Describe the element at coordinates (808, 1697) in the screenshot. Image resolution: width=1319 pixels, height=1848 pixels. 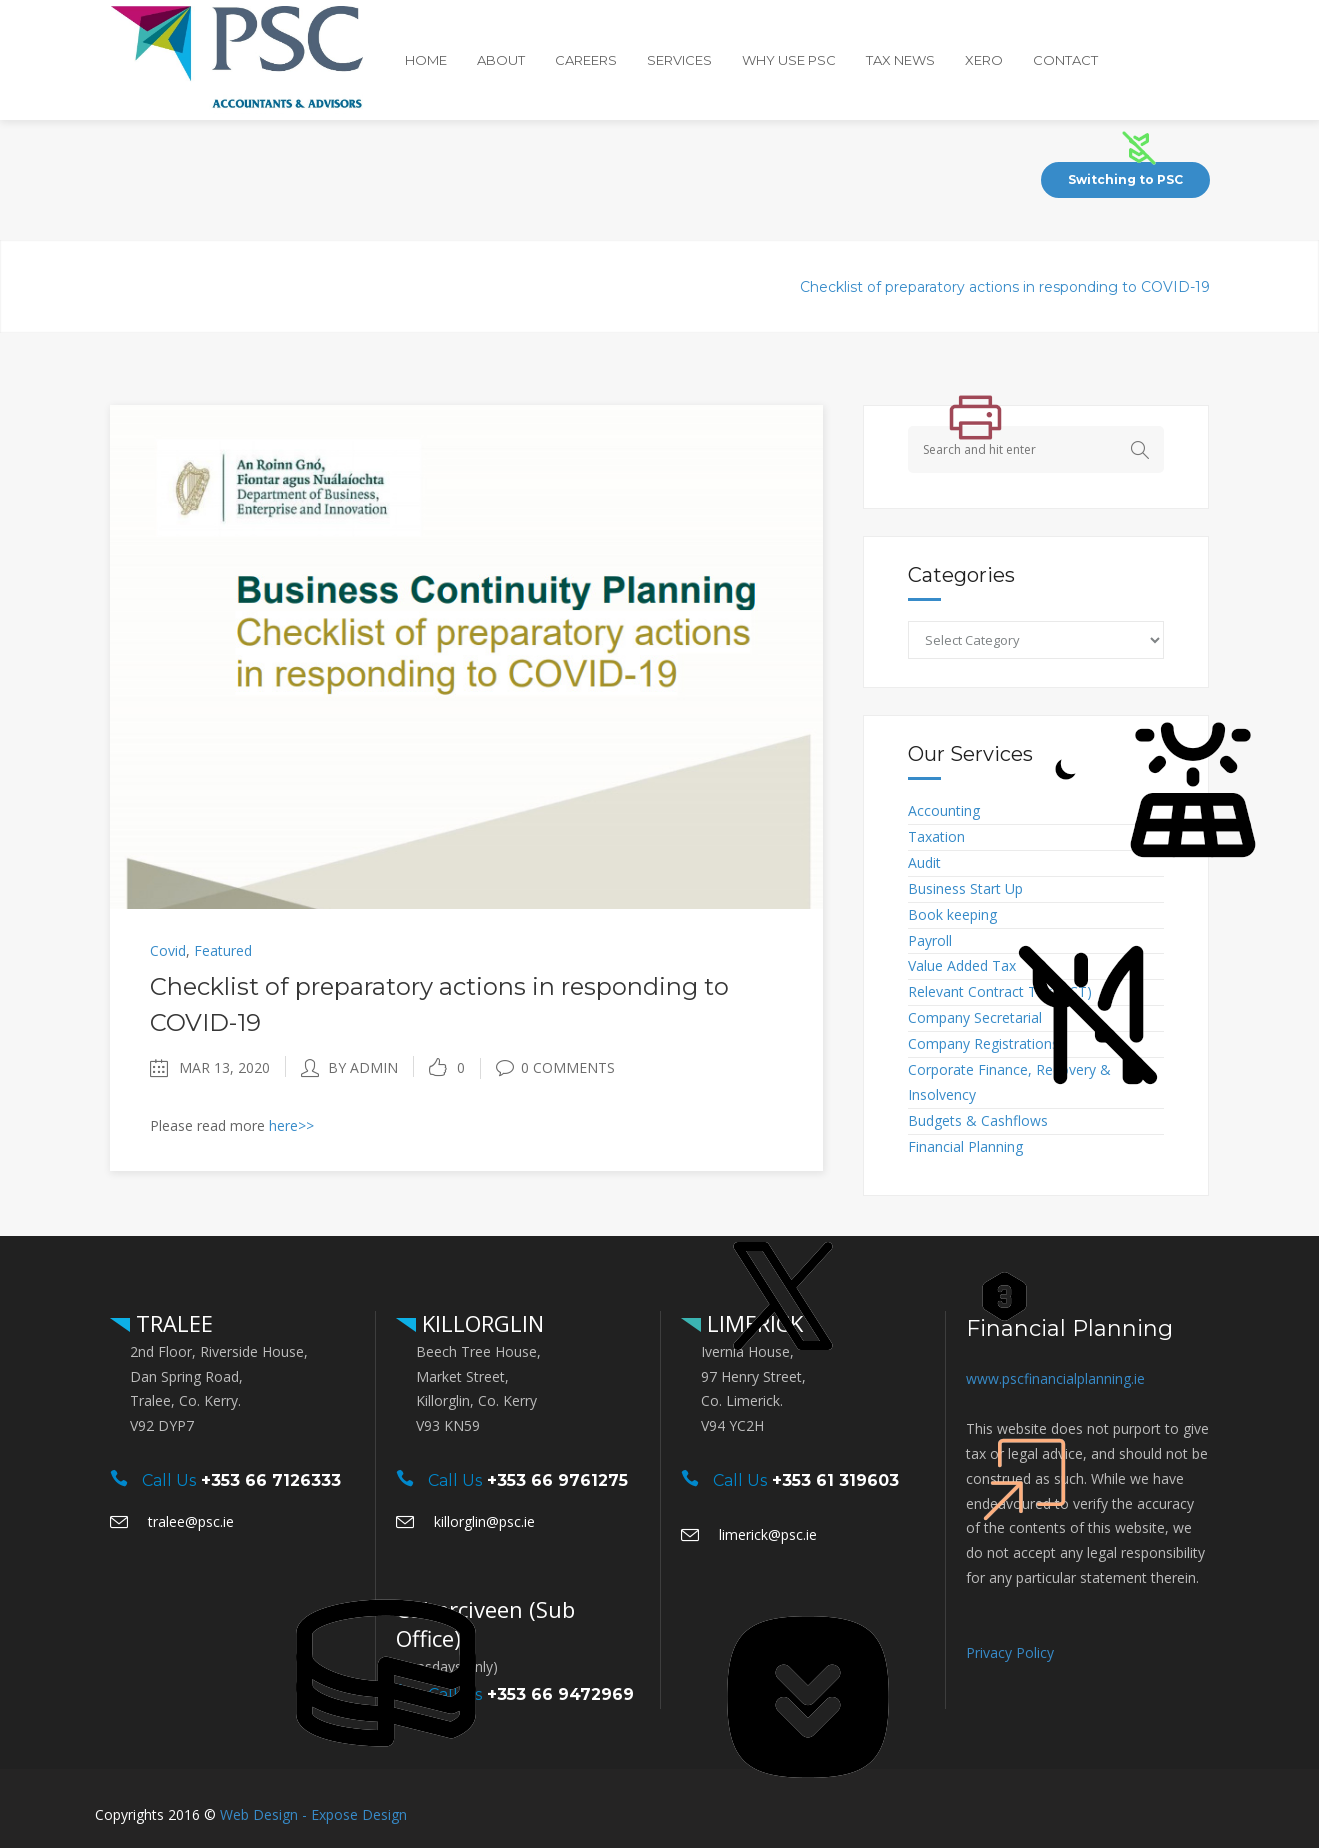
I see `expand content or show more options` at that location.